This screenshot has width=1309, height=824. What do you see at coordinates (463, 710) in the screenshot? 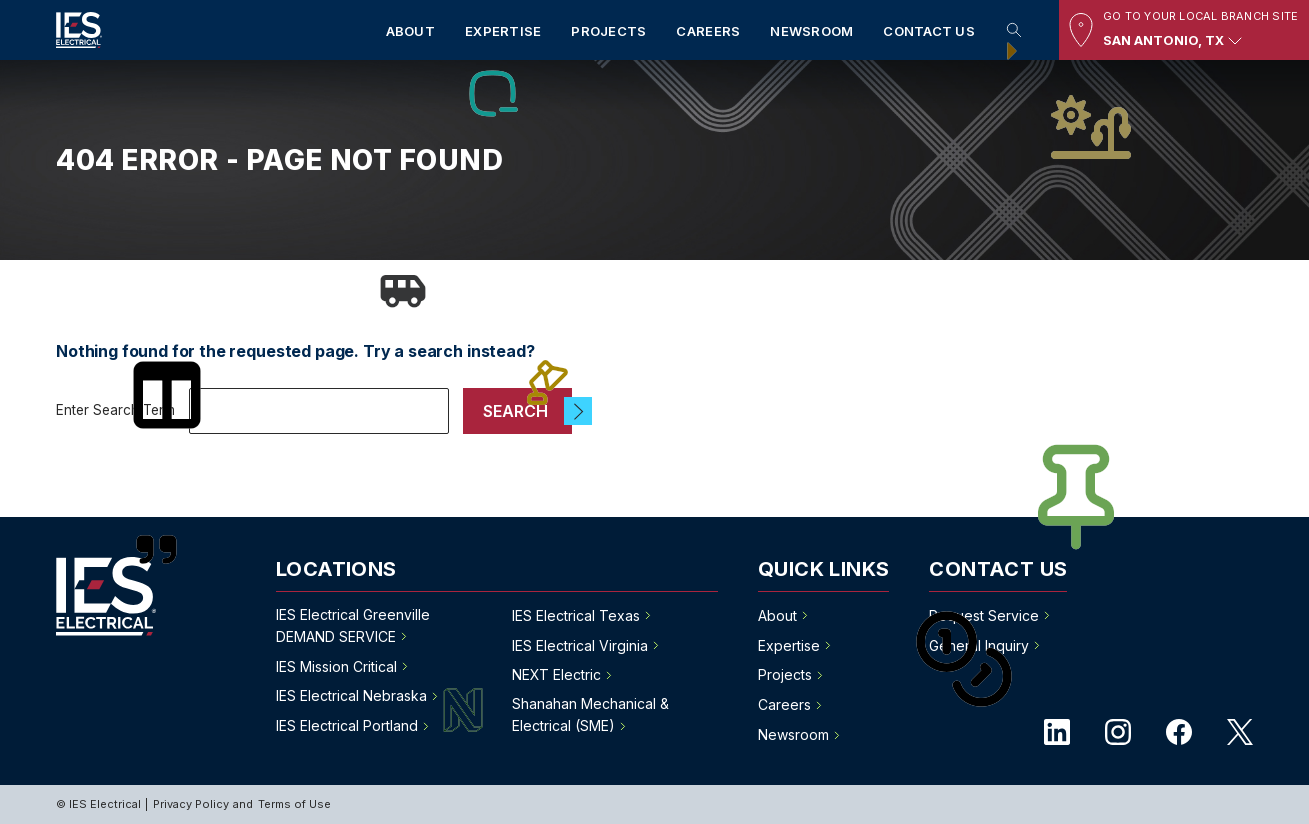
I see `neos brand logo` at bounding box center [463, 710].